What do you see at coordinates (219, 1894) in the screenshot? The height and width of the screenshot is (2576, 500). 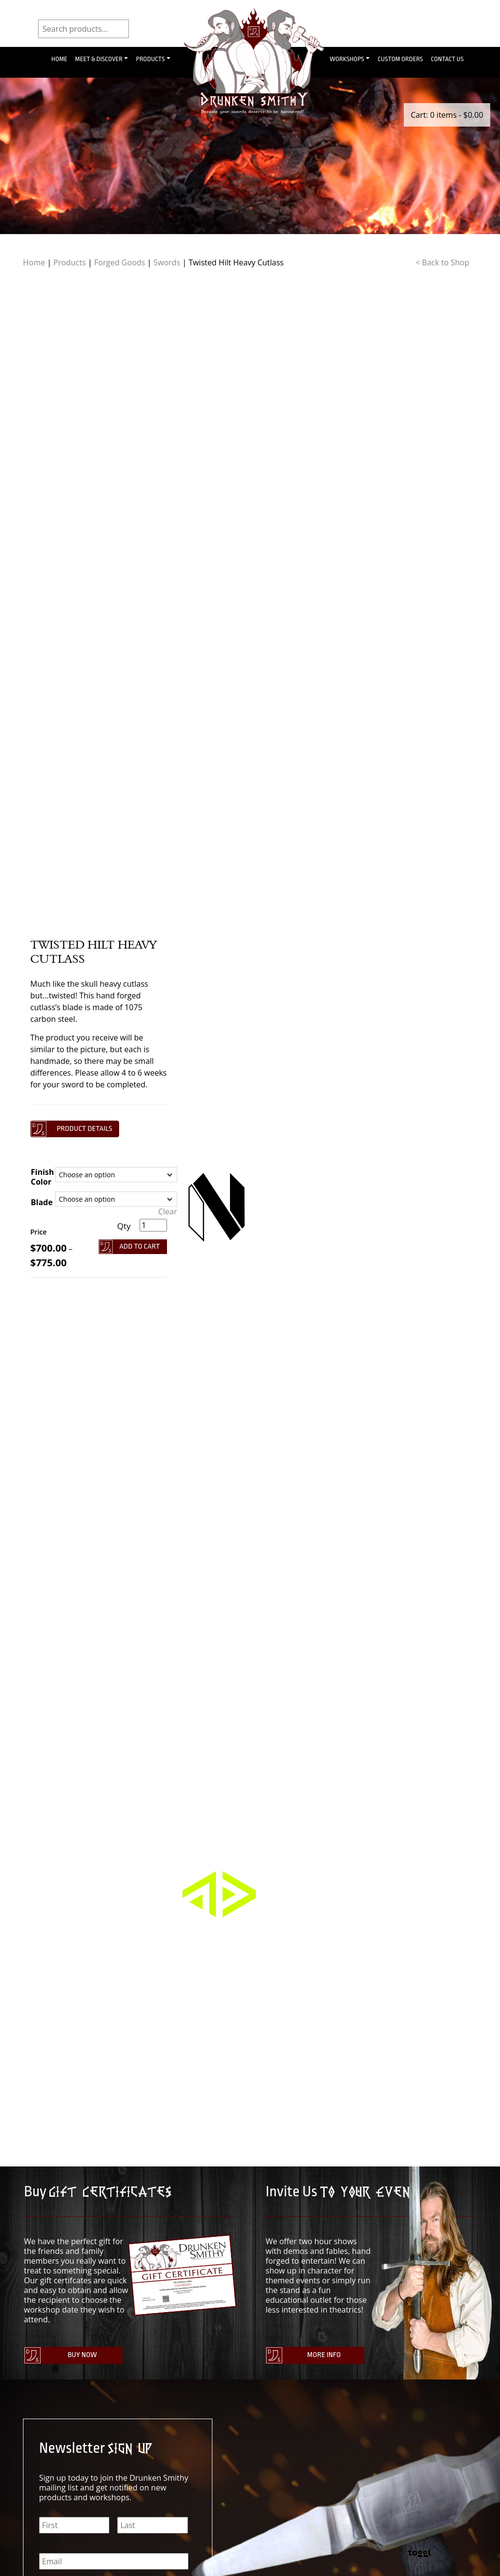 I see `activitypub protocol logo` at bounding box center [219, 1894].